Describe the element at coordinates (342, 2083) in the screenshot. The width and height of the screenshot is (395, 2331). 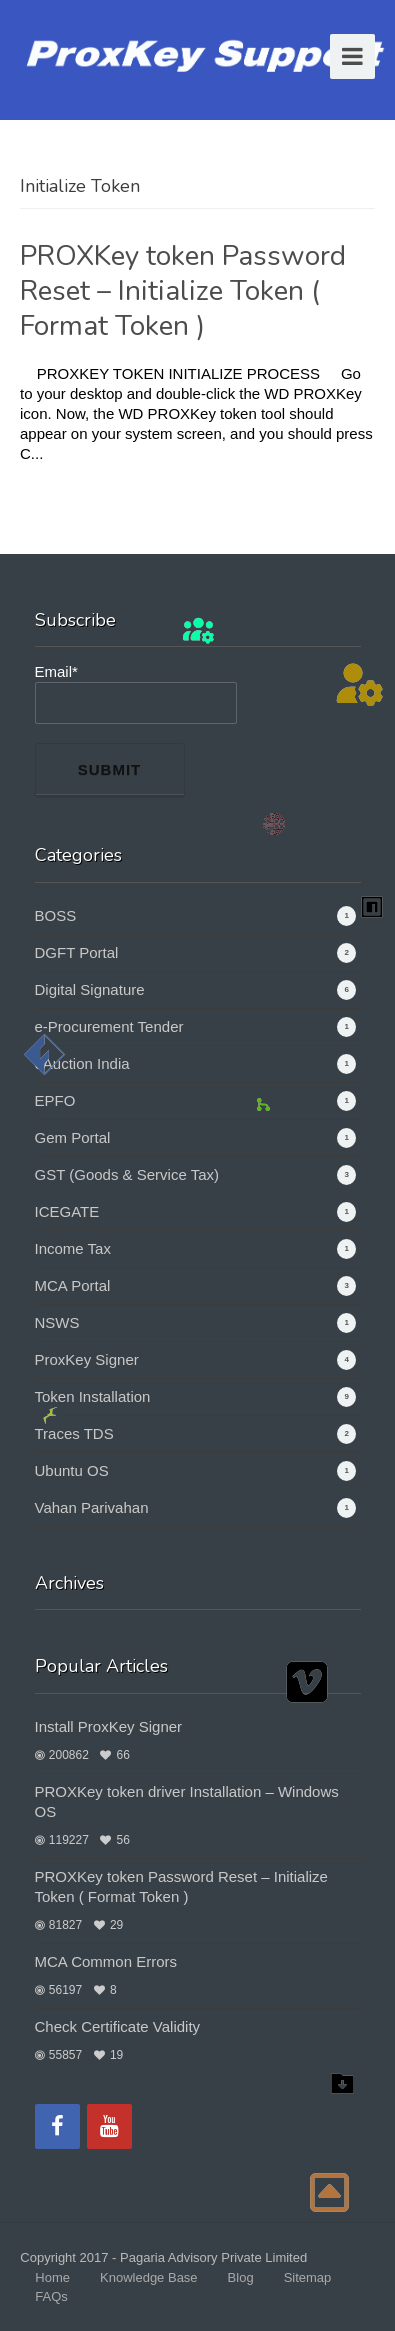
I see `download a folder or its contents` at that location.